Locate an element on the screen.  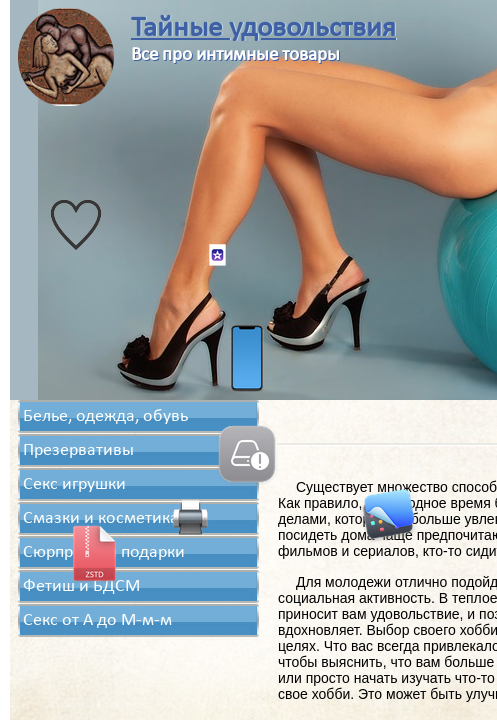
add a new printer to your system is located at coordinates (190, 517).